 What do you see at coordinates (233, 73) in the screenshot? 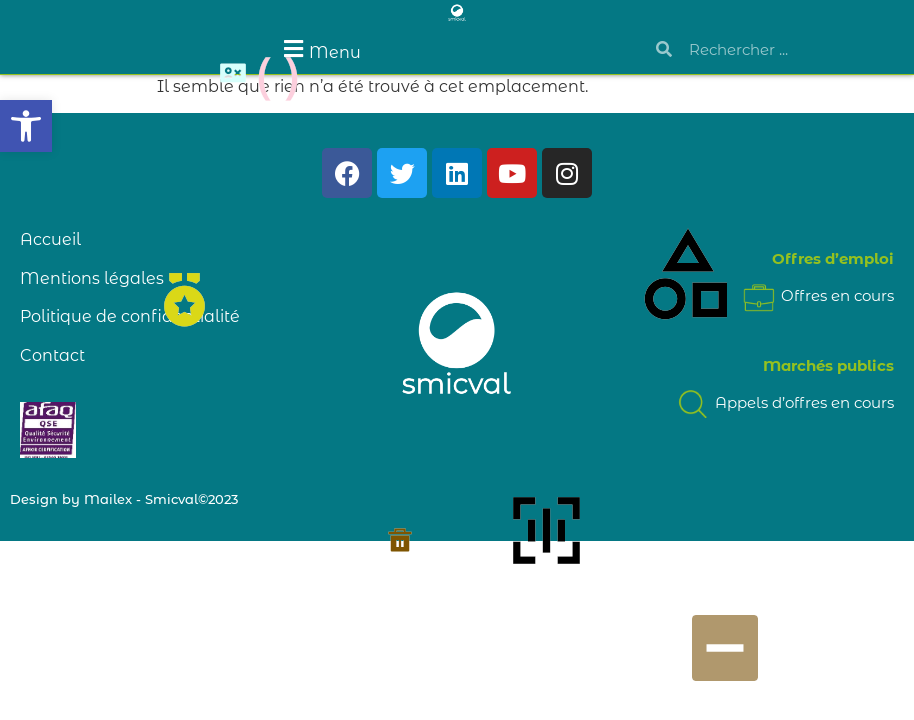
I see `indicates an expired pass or credential` at bounding box center [233, 73].